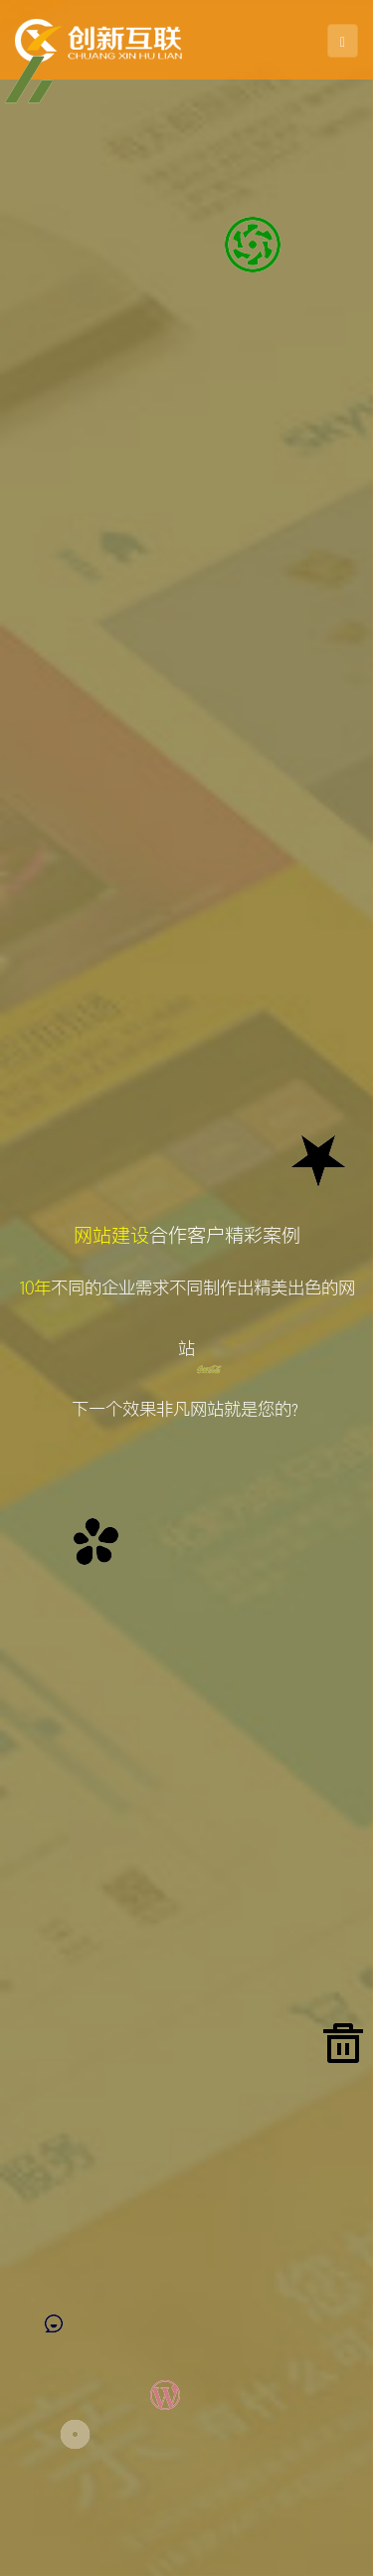 This screenshot has width=373, height=2576. I want to click on focus on a selected element or area, so click(75, 2434).